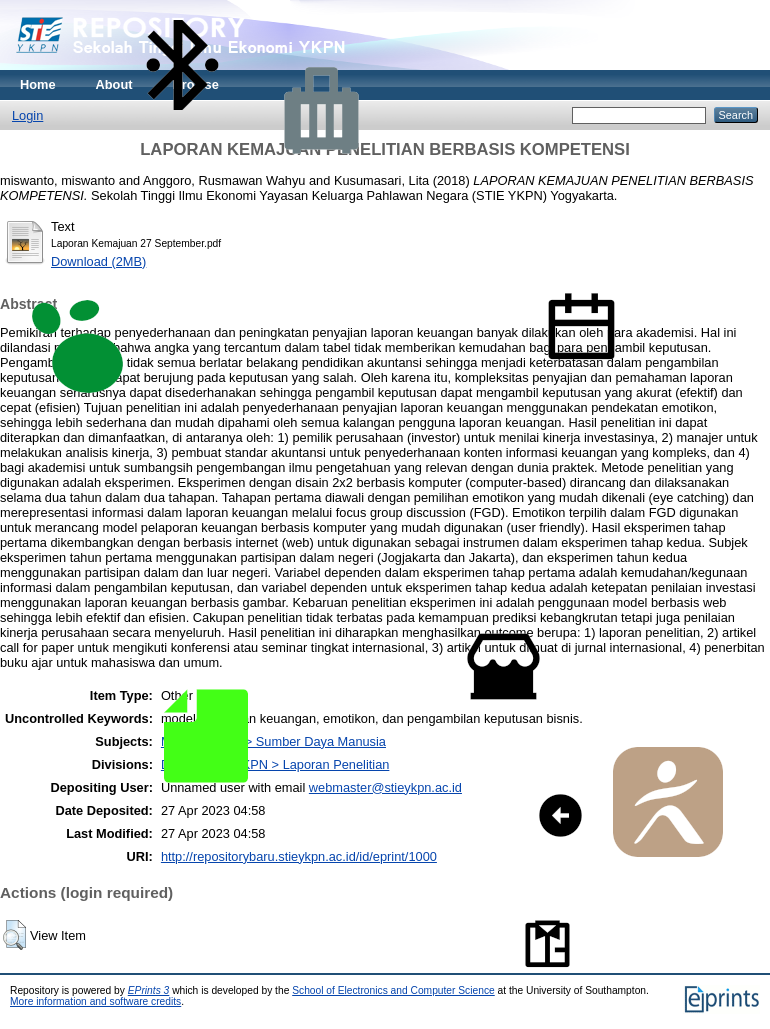 The height and width of the screenshot is (1029, 770). What do you see at coordinates (321, 112) in the screenshot?
I see `access travel or trip planning features` at bounding box center [321, 112].